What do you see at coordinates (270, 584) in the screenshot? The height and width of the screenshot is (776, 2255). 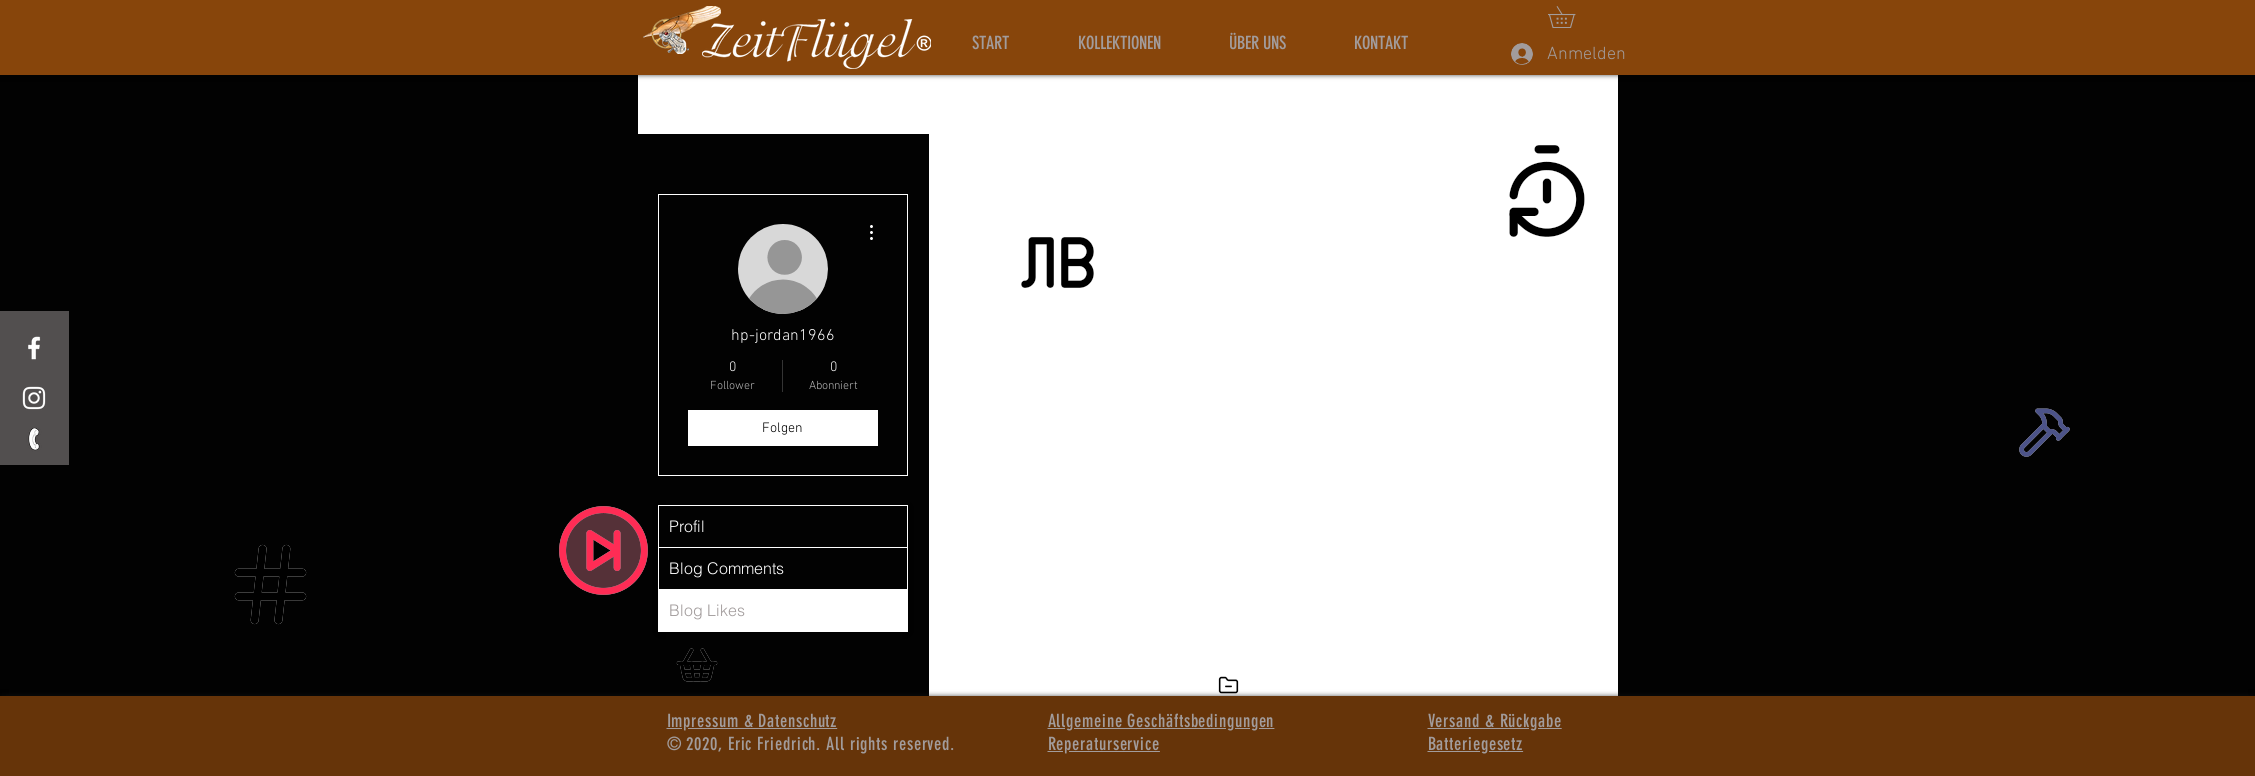 I see `add or browse hashtags` at bounding box center [270, 584].